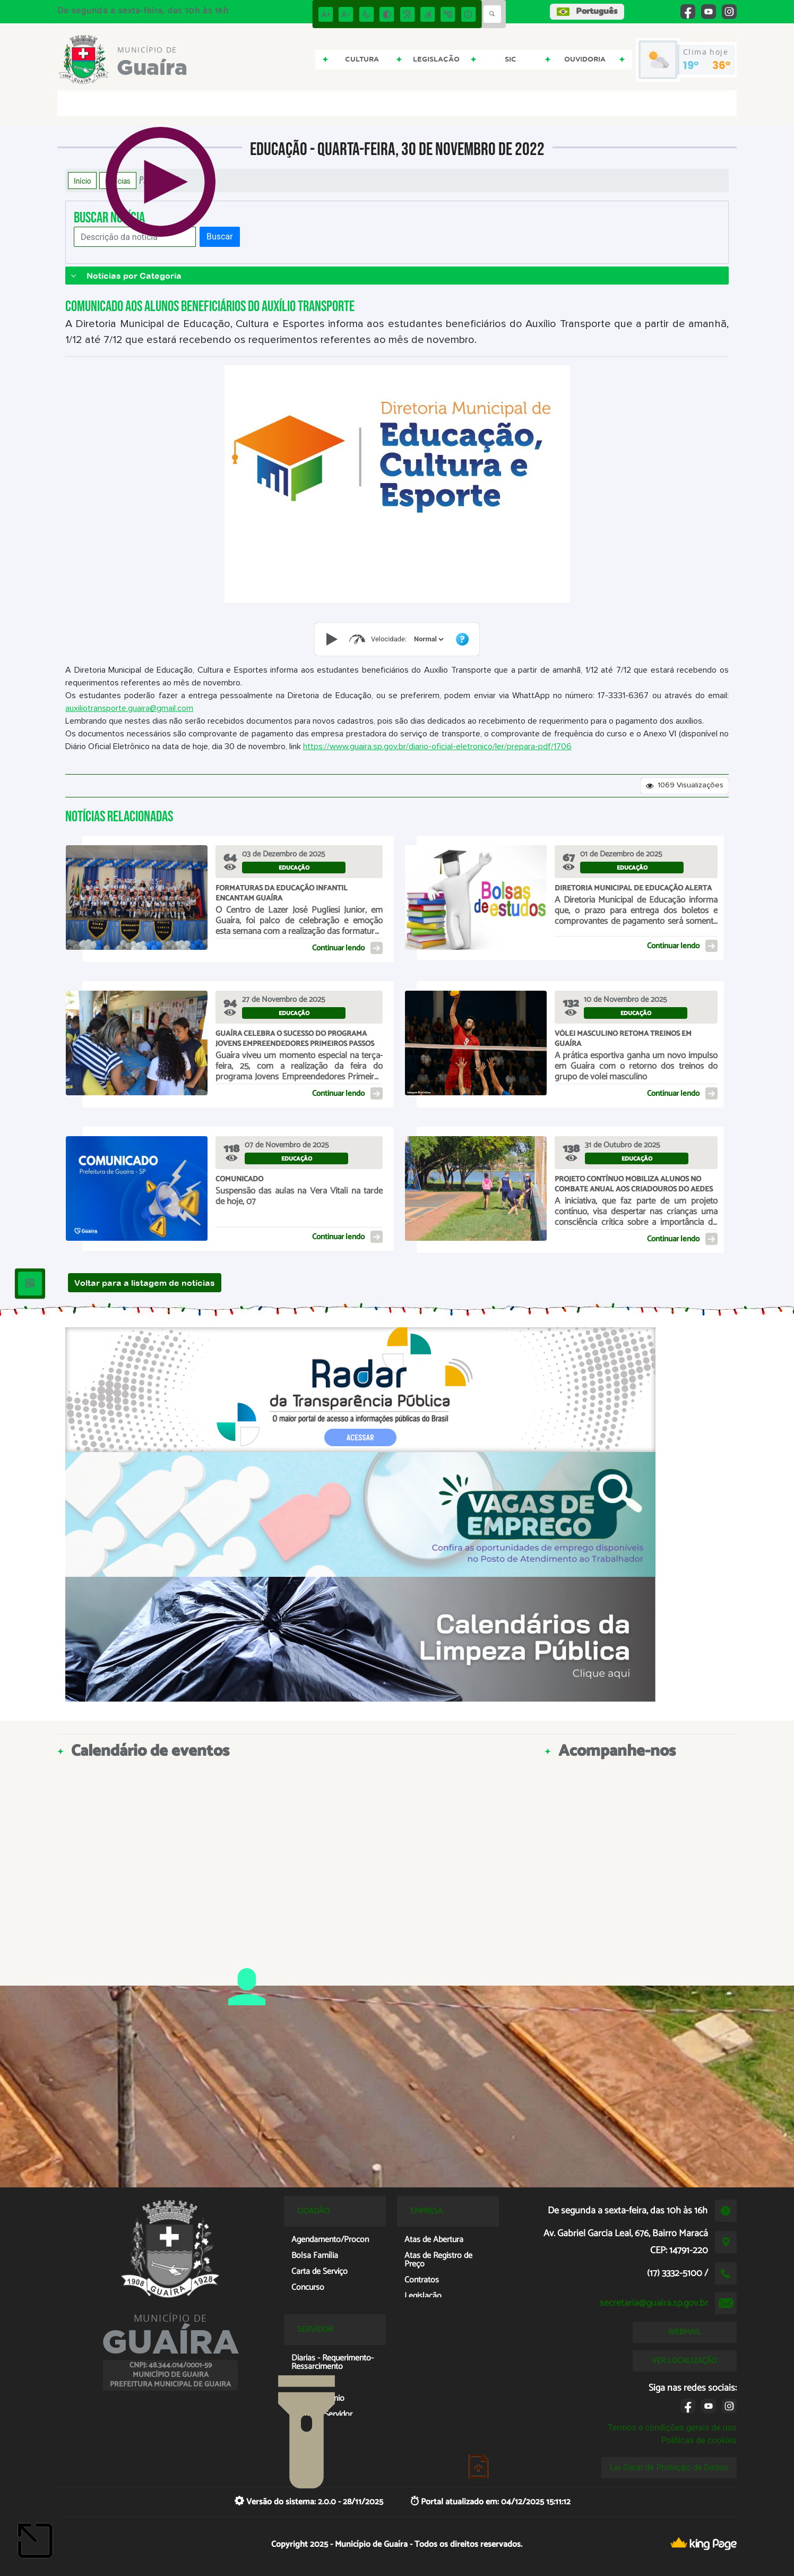 This screenshot has width=794, height=2576. I want to click on toggle flashlight on/off, so click(306, 2432).